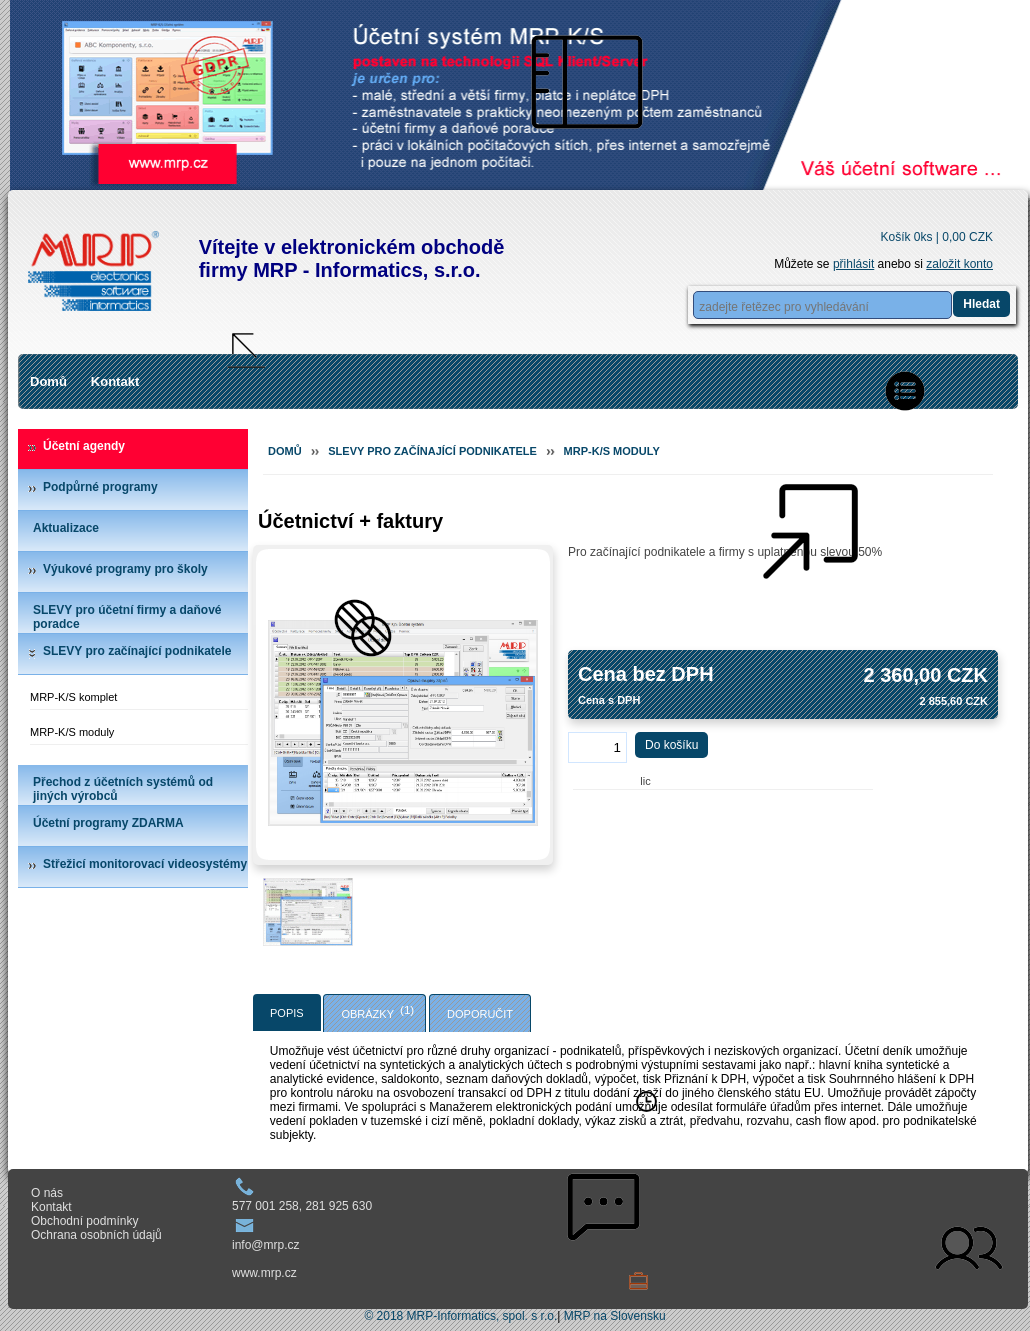 Image resolution: width=1030 pixels, height=1331 pixels. I want to click on import or bring content into a container, so click(810, 531).